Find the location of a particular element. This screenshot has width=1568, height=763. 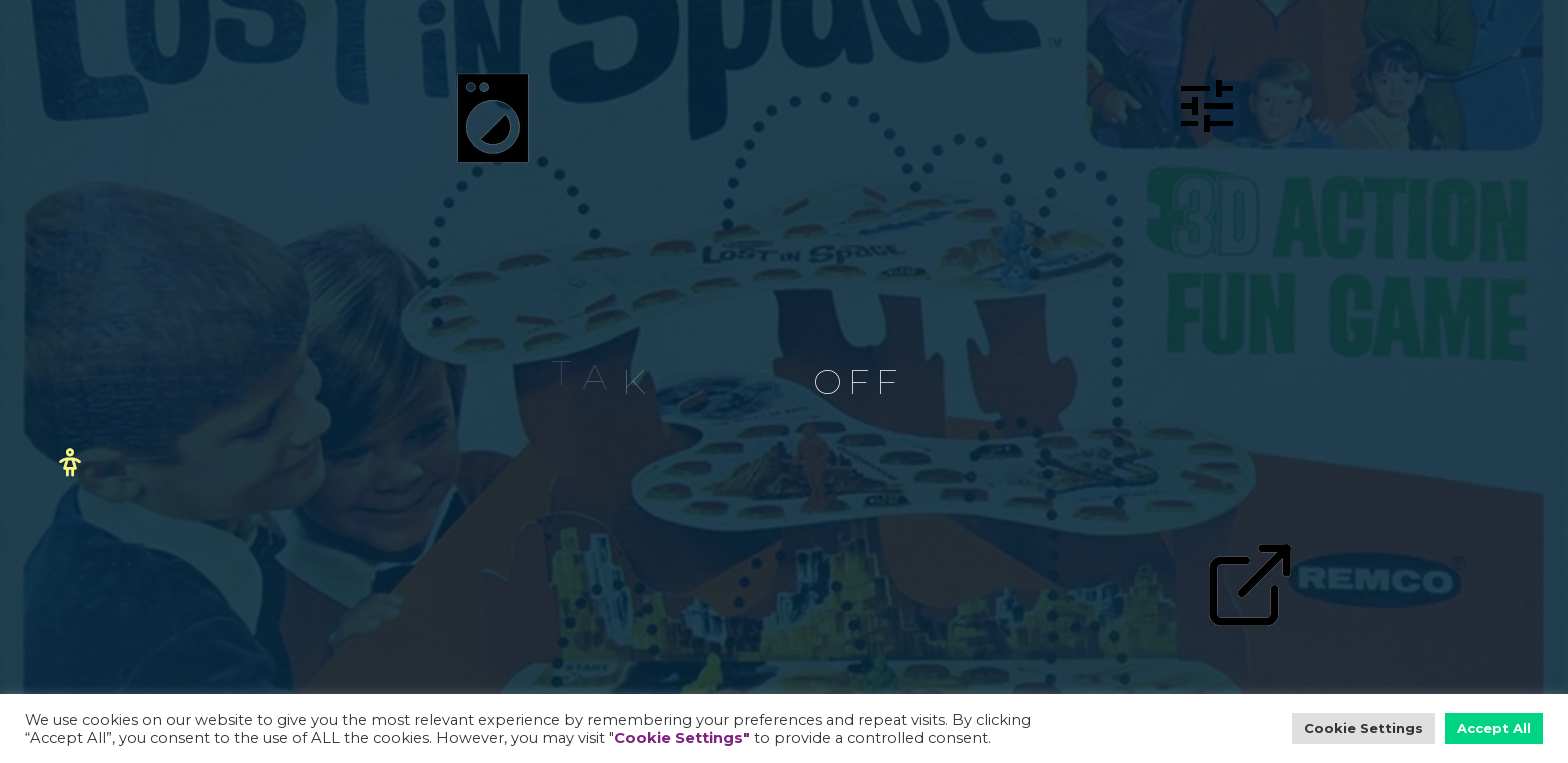

adjust settings or preferences is located at coordinates (1207, 106).